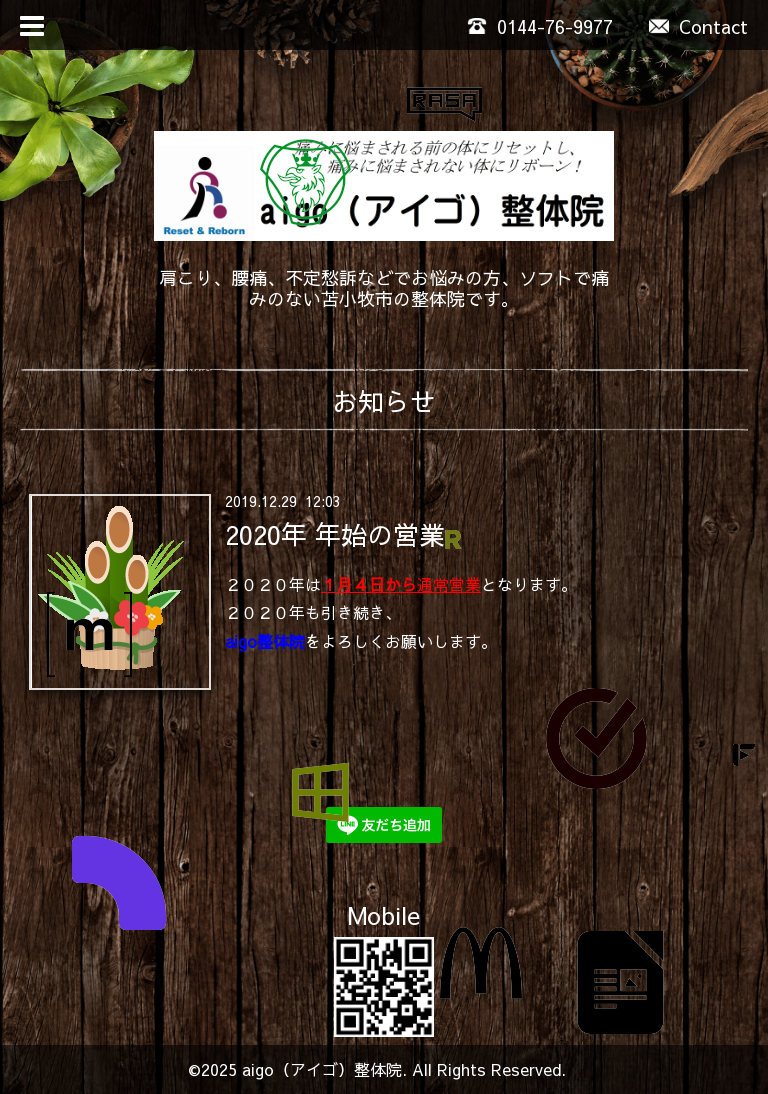 The height and width of the screenshot is (1094, 768). What do you see at coordinates (744, 755) in the screenshot?
I see `open FreeTube app` at bounding box center [744, 755].